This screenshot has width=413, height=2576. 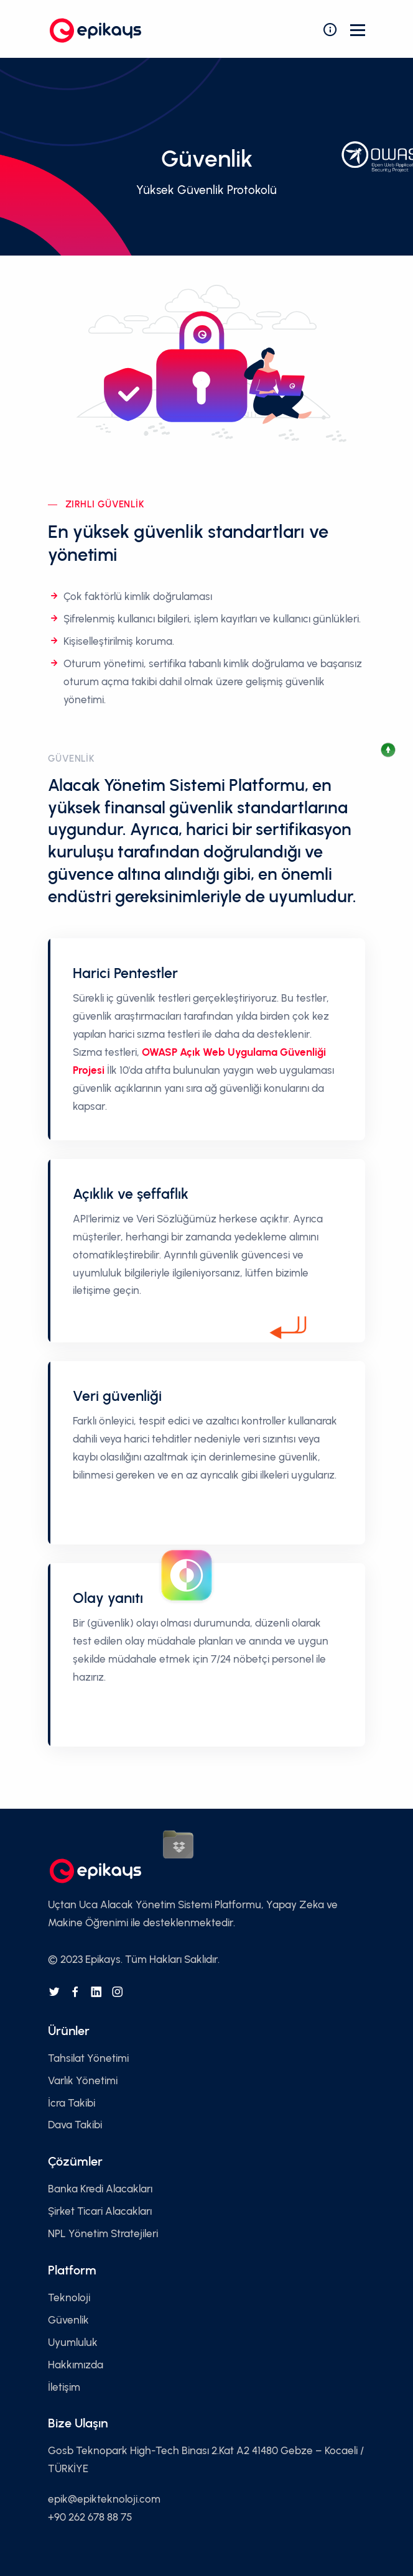 What do you see at coordinates (187, 1576) in the screenshot?
I see `open display or theme settings` at bounding box center [187, 1576].